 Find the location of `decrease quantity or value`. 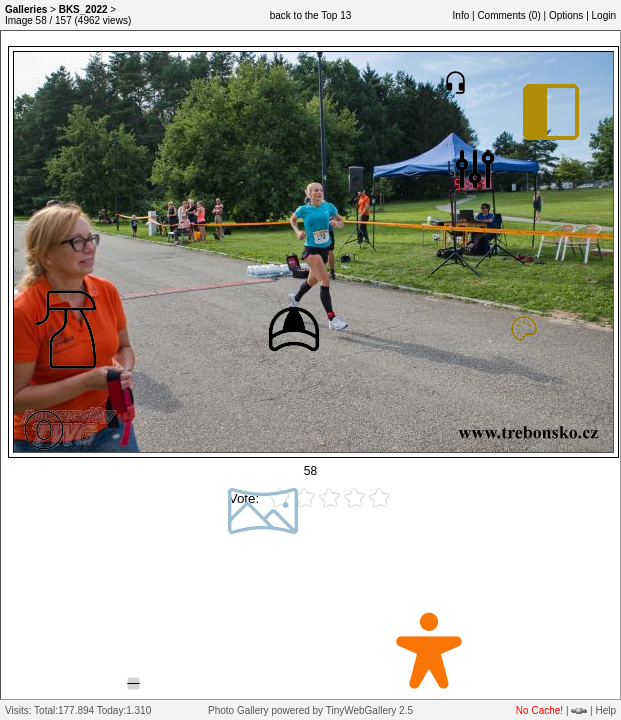

decrease quantity or value is located at coordinates (133, 683).